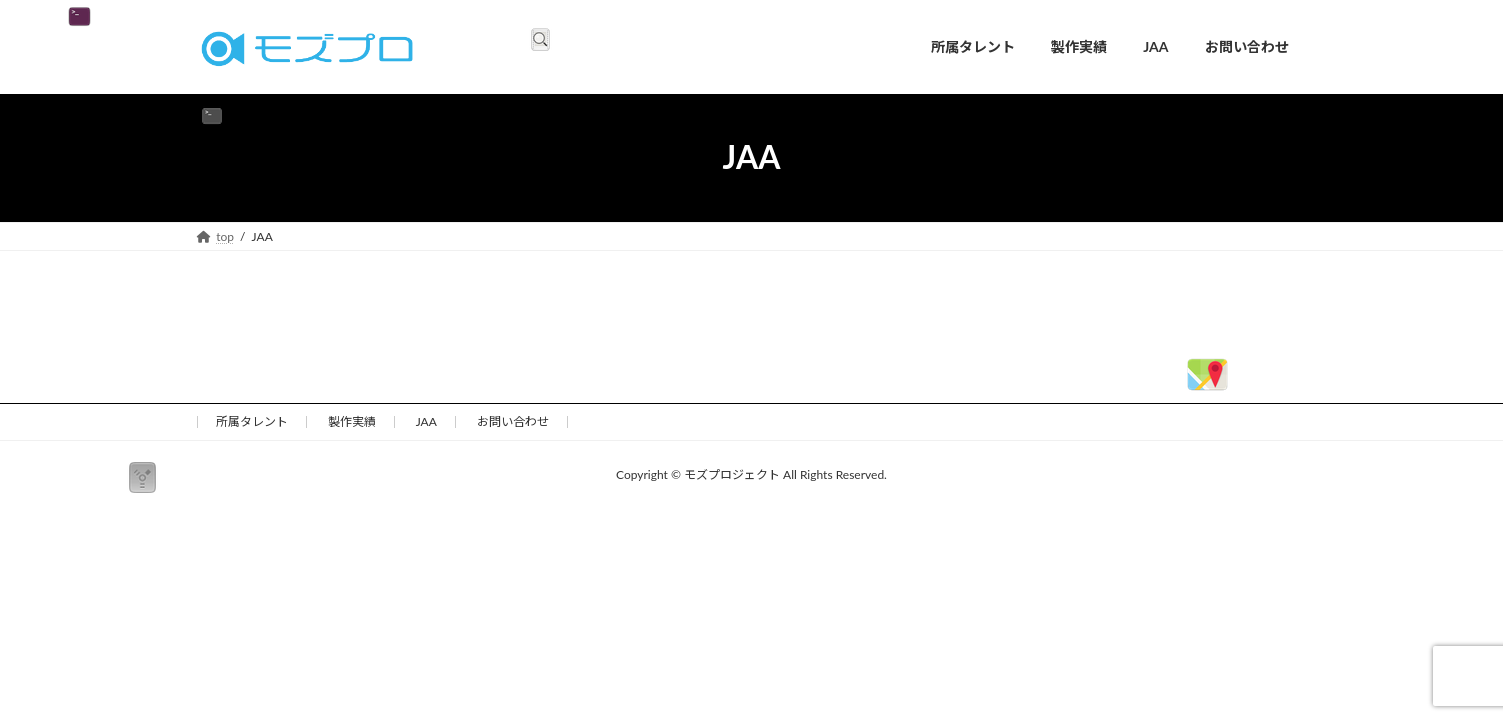 This screenshot has width=1503, height=720. Describe the element at coordinates (540, 39) in the screenshot. I see `open system log viewer` at that location.